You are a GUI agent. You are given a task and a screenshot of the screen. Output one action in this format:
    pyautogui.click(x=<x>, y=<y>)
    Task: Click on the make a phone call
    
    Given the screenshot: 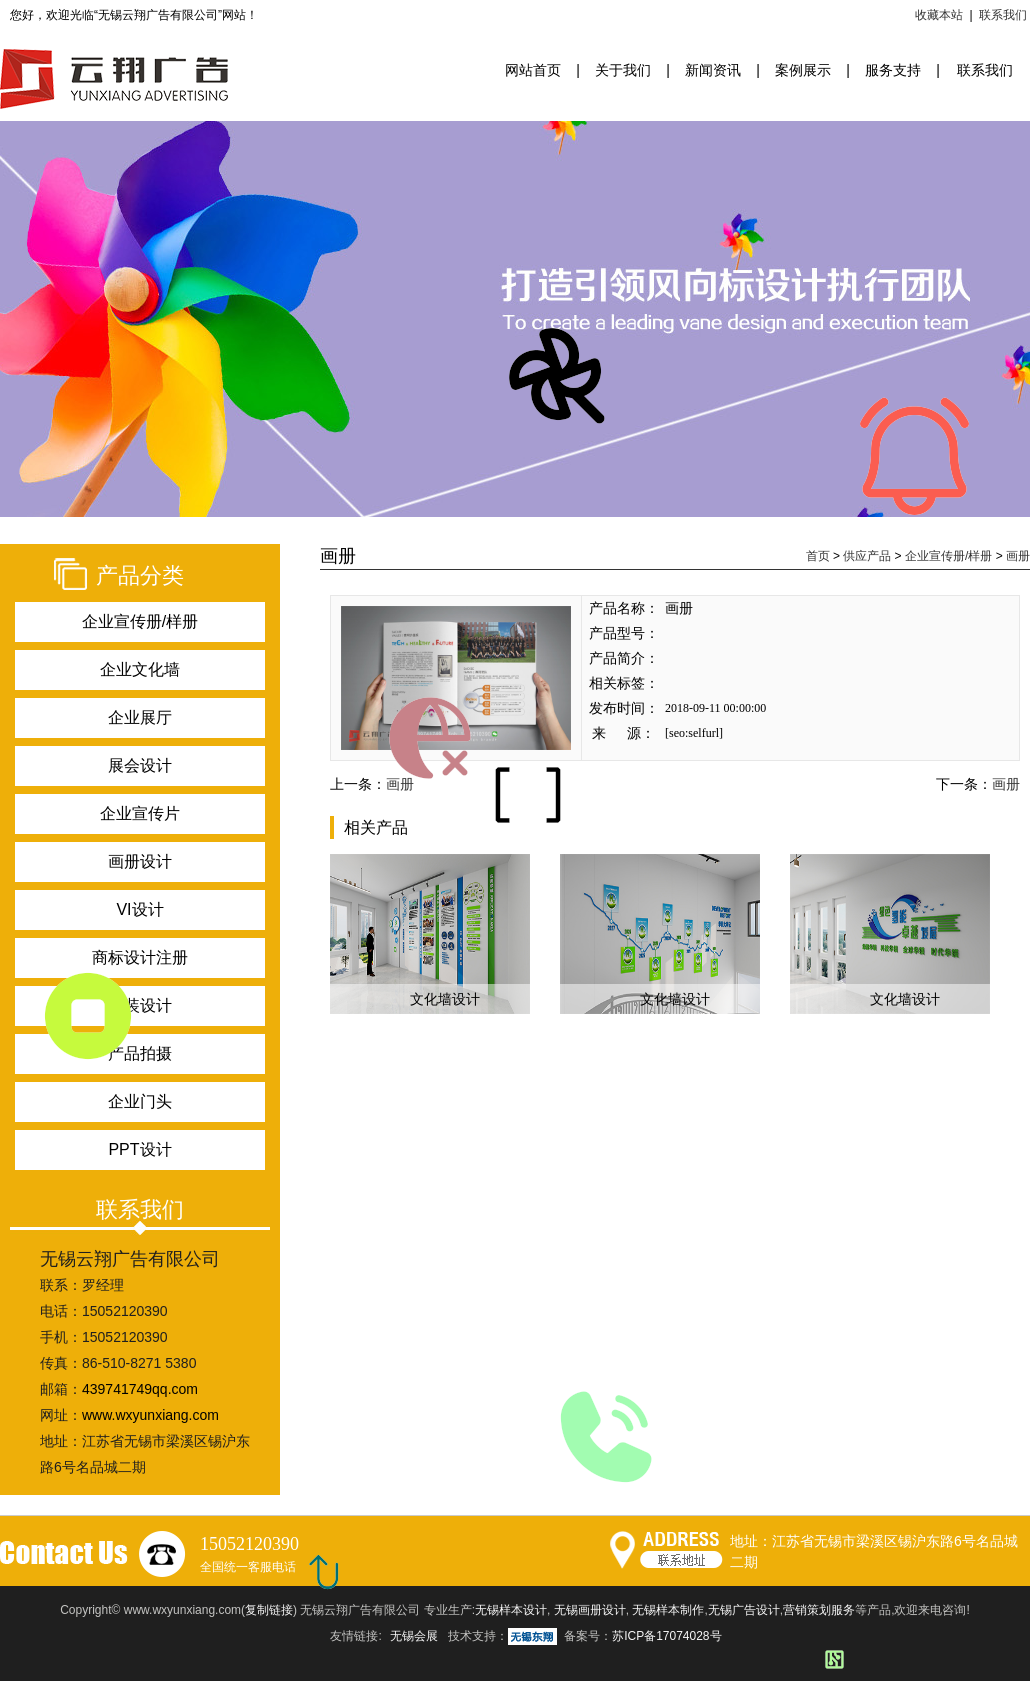 What is the action you would take?
    pyautogui.click(x=608, y=1435)
    